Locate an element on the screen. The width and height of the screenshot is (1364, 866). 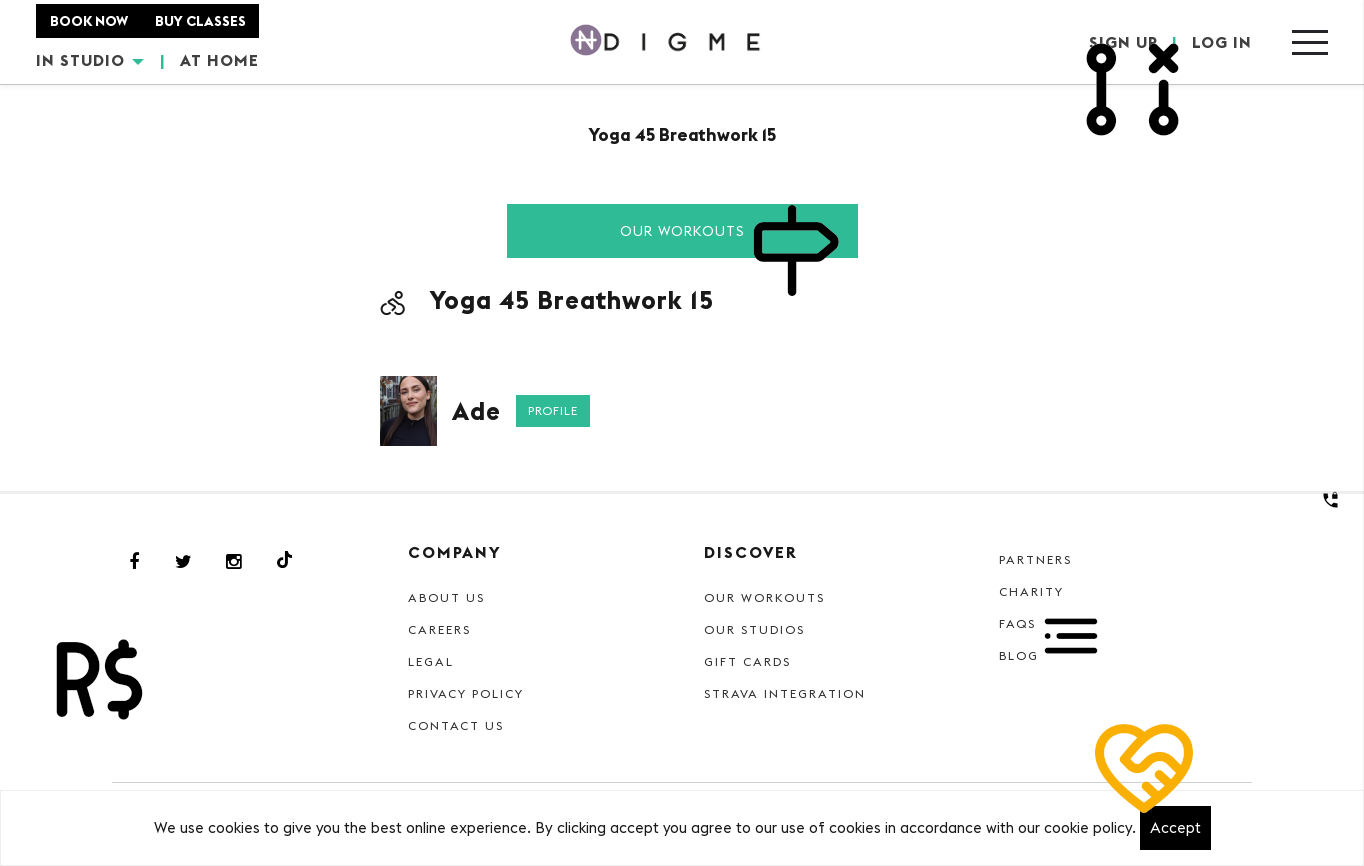
indicates brazilian real (BRL) currency is located at coordinates (99, 679).